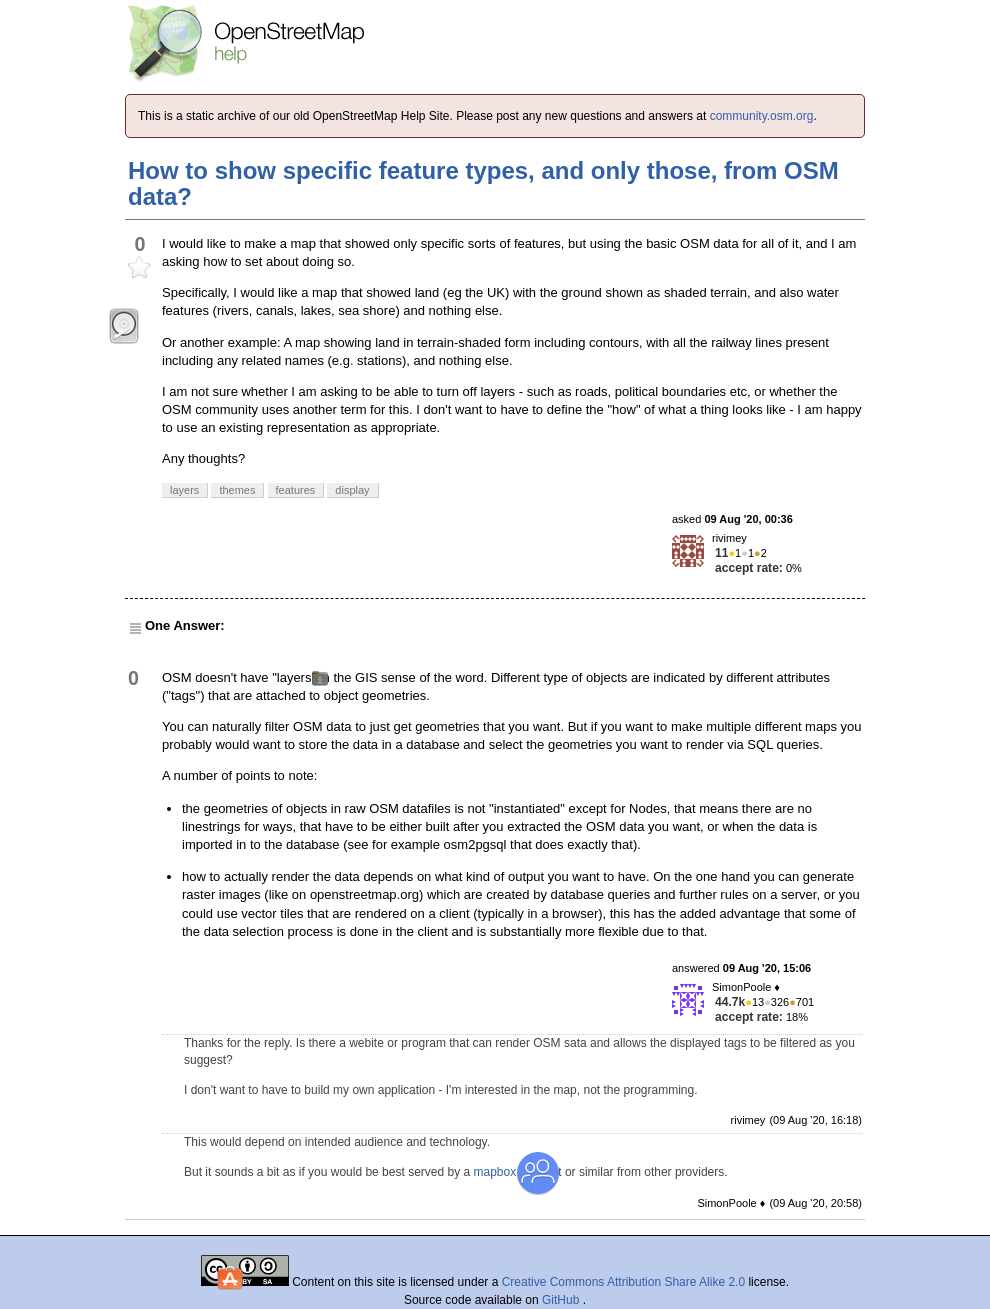 This screenshot has width=990, height=1309. What do you see at coordinates (320, 678) in the screenshot?
I see `access your downloads folder` at bounding box center [320, 678].